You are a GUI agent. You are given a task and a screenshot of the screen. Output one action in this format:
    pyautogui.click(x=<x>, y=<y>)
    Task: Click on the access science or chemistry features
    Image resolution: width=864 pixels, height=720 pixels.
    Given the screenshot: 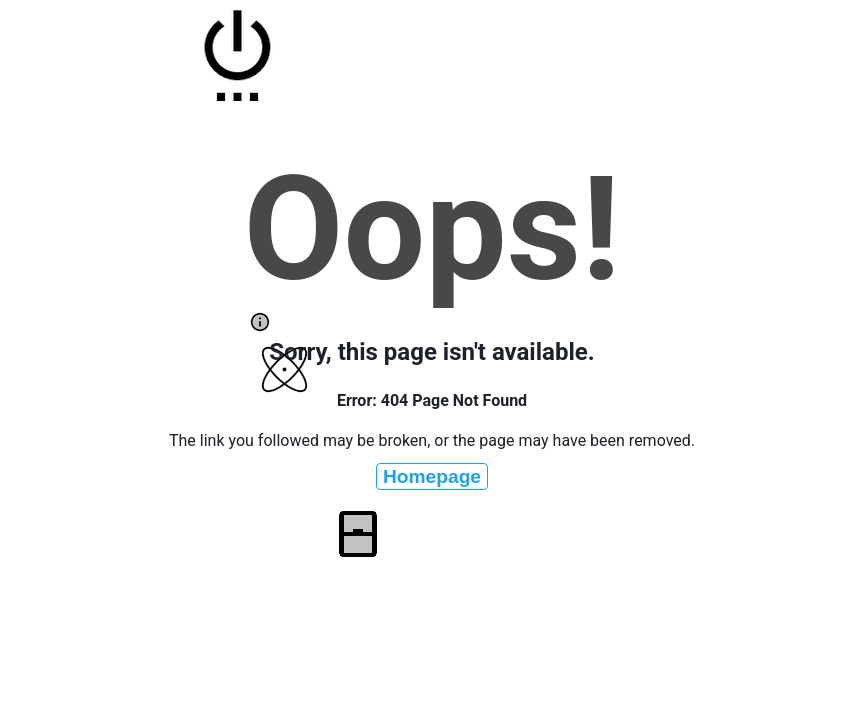 What is the action you would take?
    pyautogui.click(x=284, y=369)
    